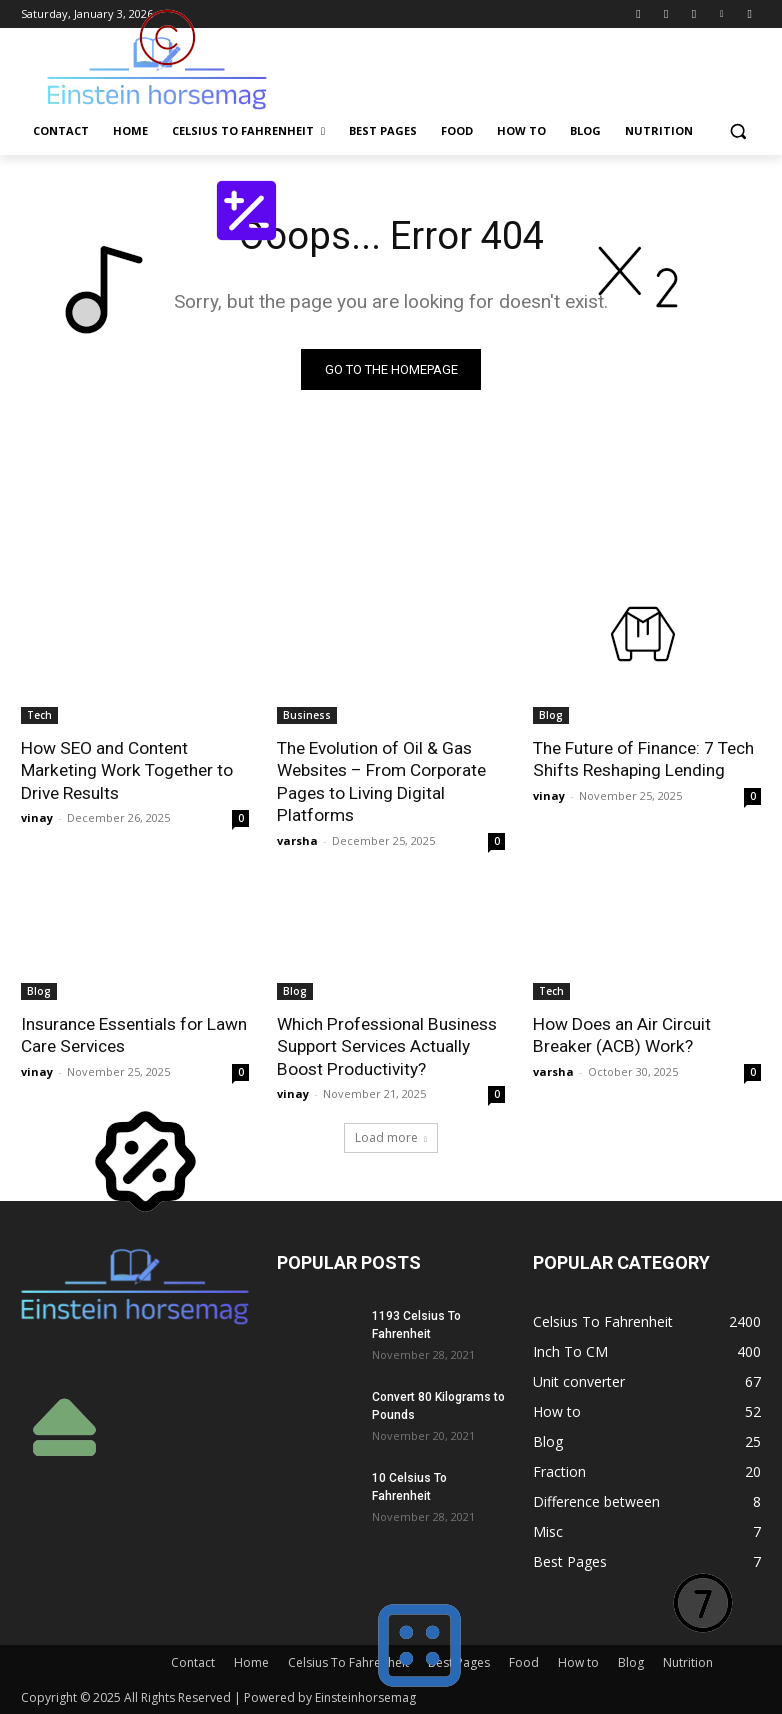 The height and width of the screenshot is (1714, 782). Describe the element at coordinates (167, 37) in the screenshot. I see `indicates copyrighted content` at that location.